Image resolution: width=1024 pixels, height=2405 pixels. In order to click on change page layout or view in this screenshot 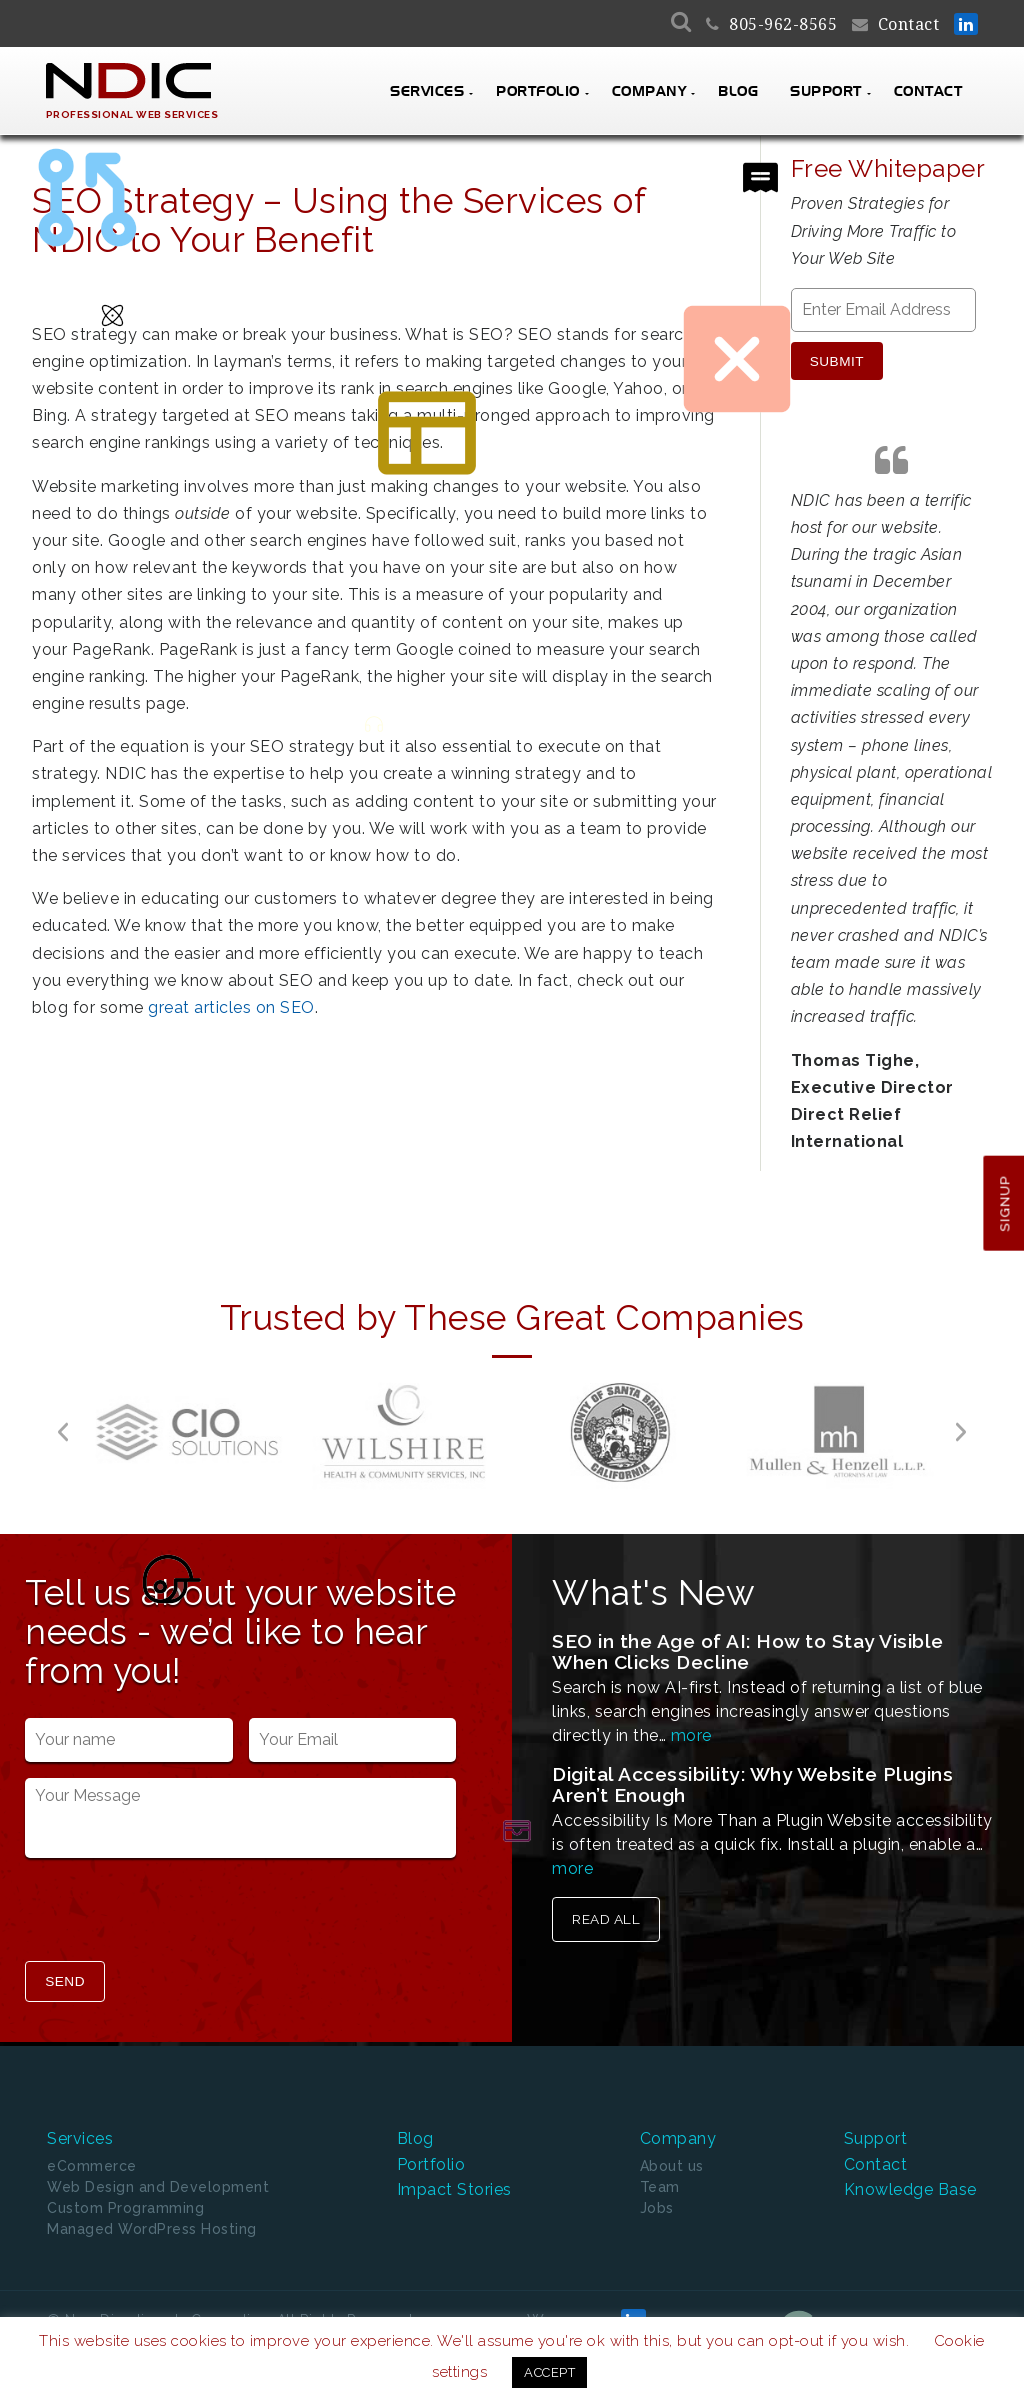, I will do `click(427, 433)`.